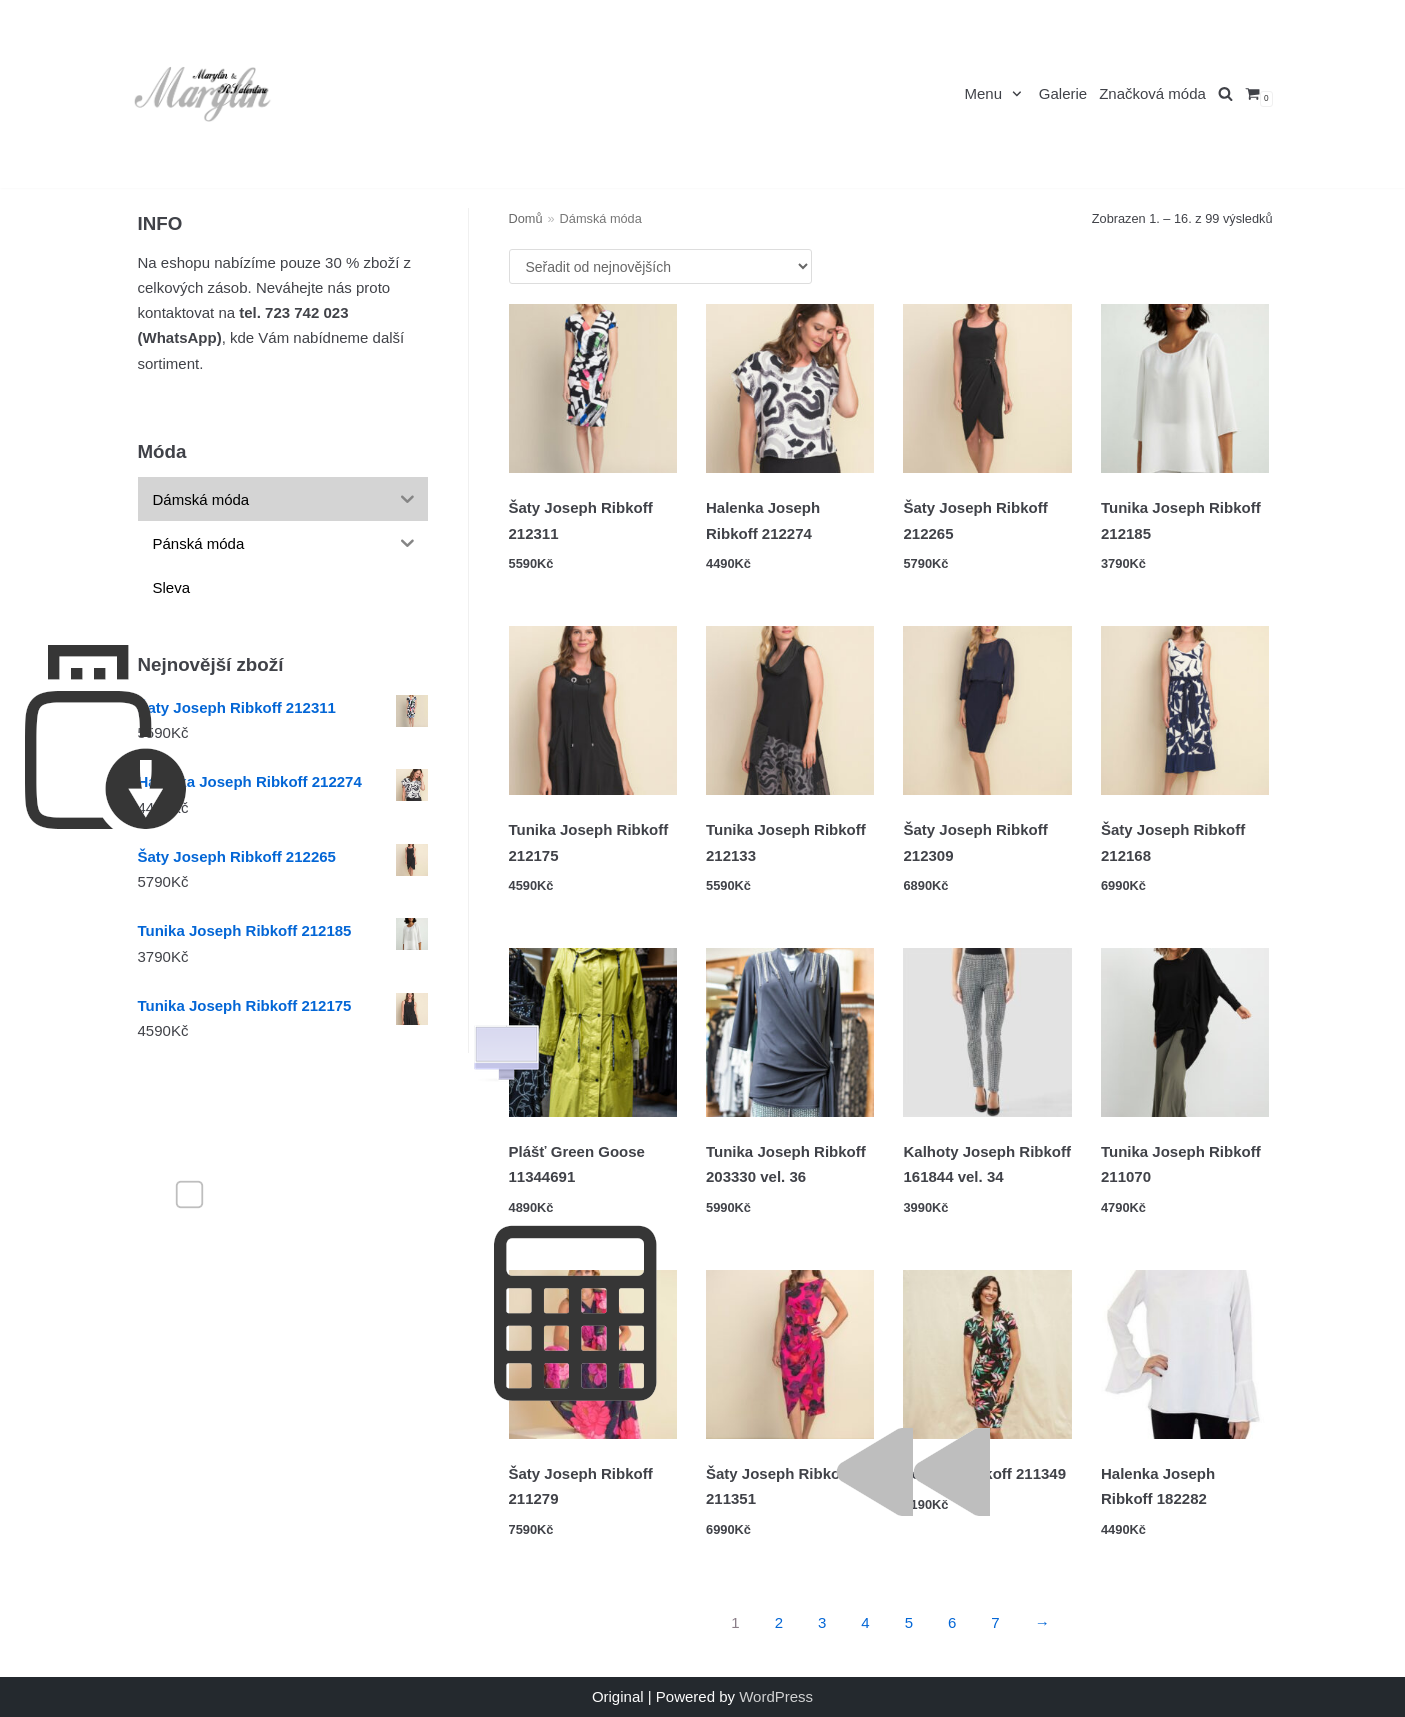 This screenshot has height=1717, width=1405. I want to click on rewind or seek backward in media playback, so click(913, 1472).